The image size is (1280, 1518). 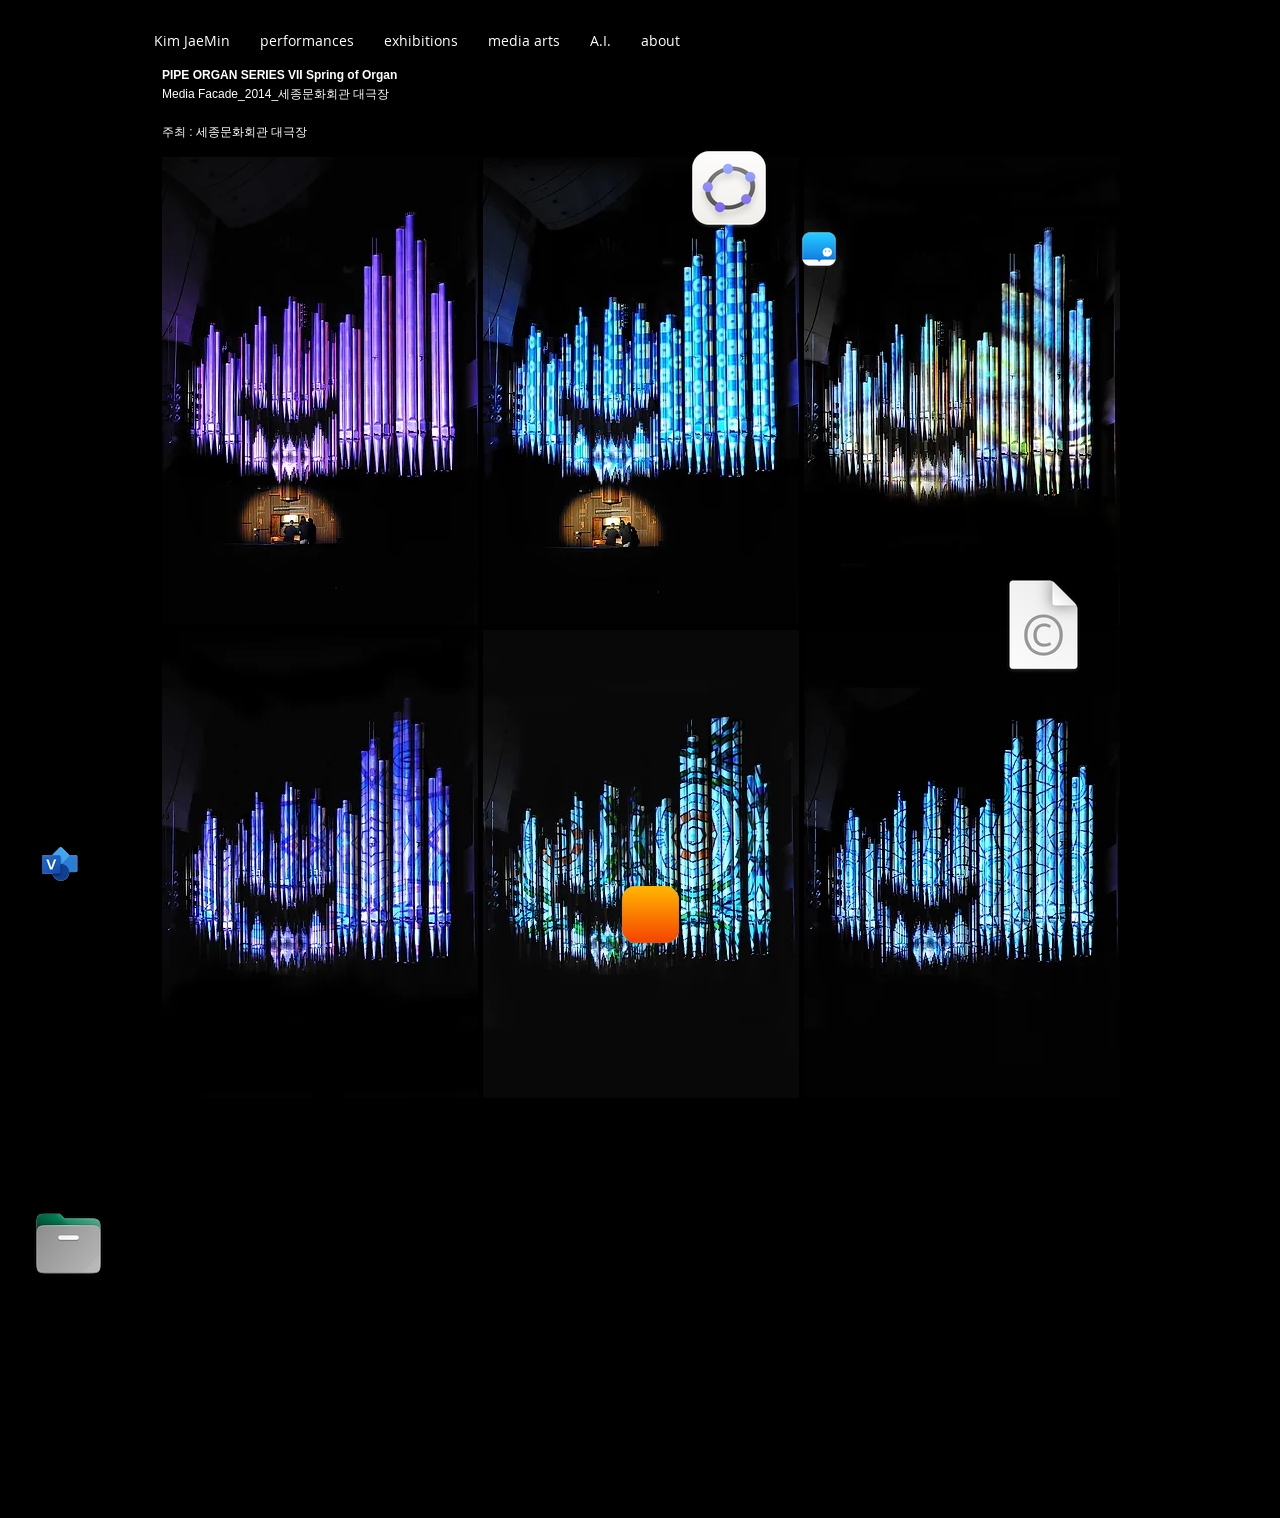 I want to click on open geogebra mathematics application, so click(x=729, y=188).